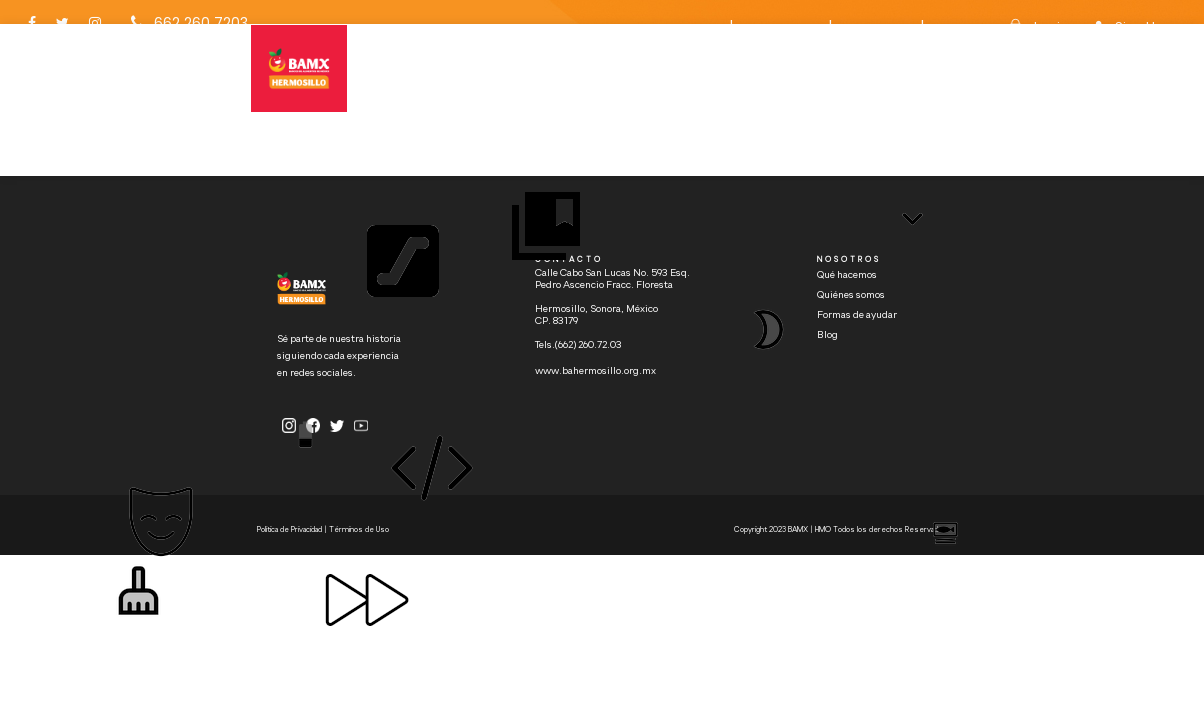 Image resolution: width=1204 pixels, height=720 pixels. I want to click on view set meal or bento box options, so click(945, 533).